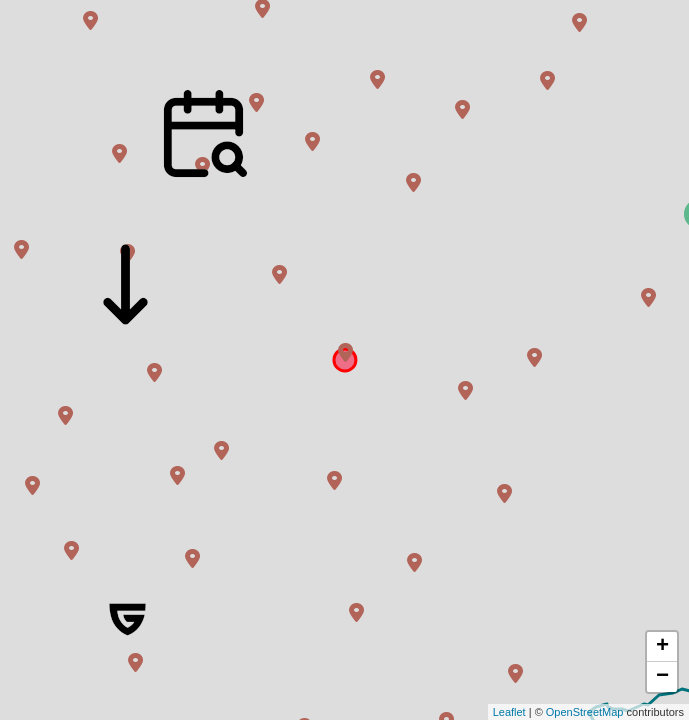 Image resolution: width=689 pixels, height=720 pixels. I want to click on open the Guilded app, so click(127, 619).